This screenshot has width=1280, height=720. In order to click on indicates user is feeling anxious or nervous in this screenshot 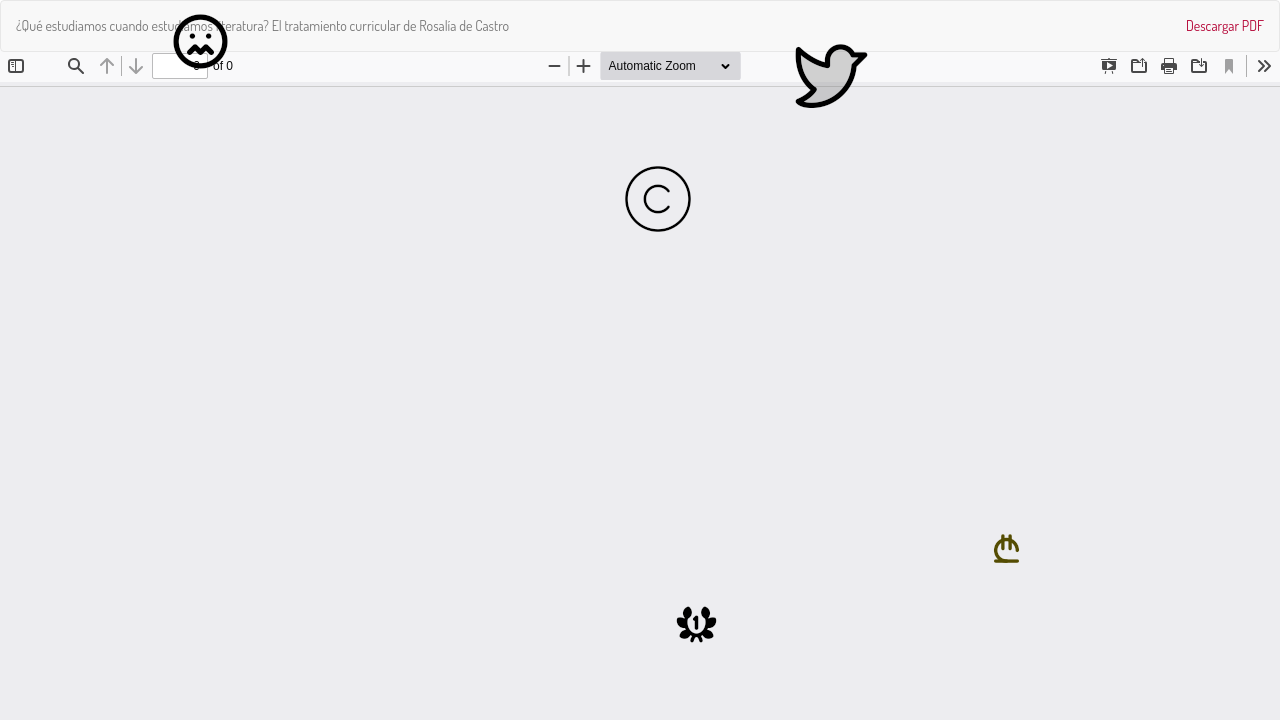, I will do `click(200, 41)`.